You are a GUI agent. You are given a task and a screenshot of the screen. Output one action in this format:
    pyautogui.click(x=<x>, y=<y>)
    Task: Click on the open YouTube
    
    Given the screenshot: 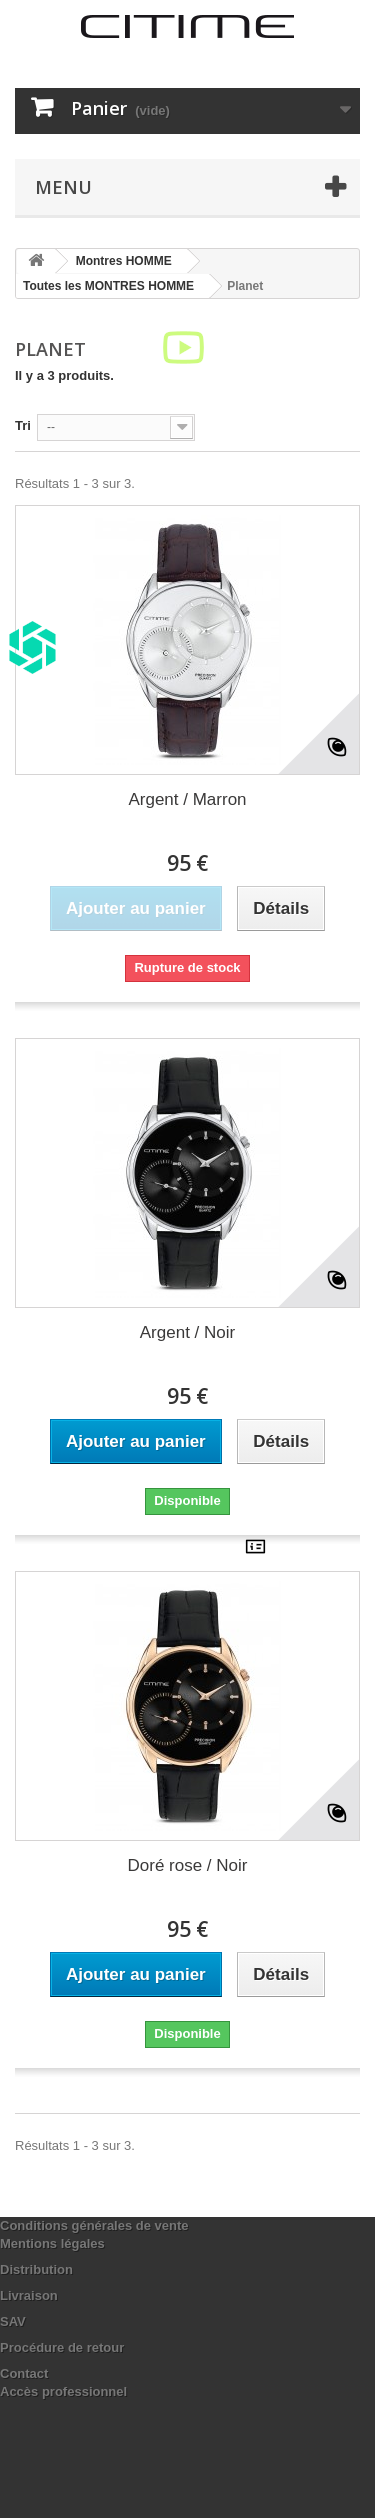 What is the action you would take?
    pyautogui.click(x=183, y=347)
    